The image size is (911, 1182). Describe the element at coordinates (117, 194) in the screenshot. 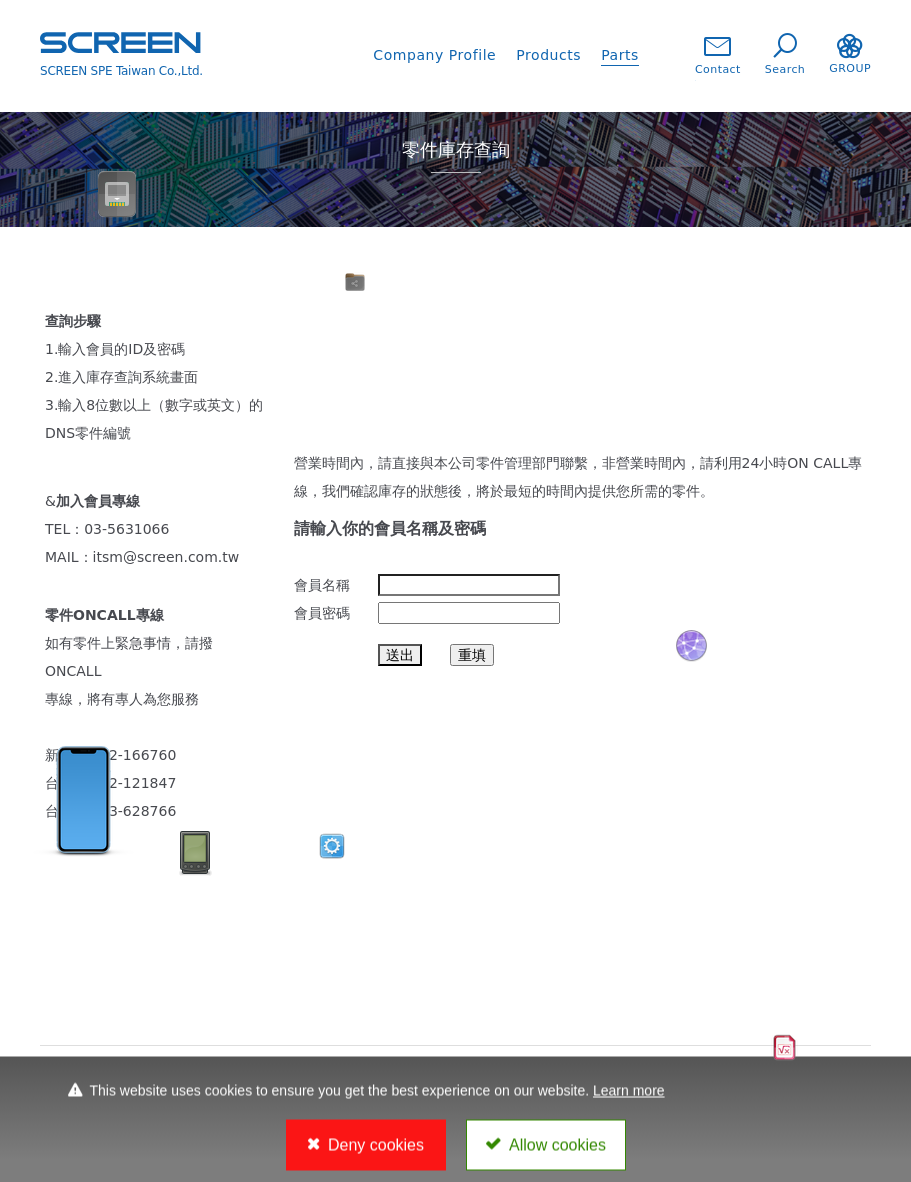

I see `gameboy rom file type indicator` at that location.